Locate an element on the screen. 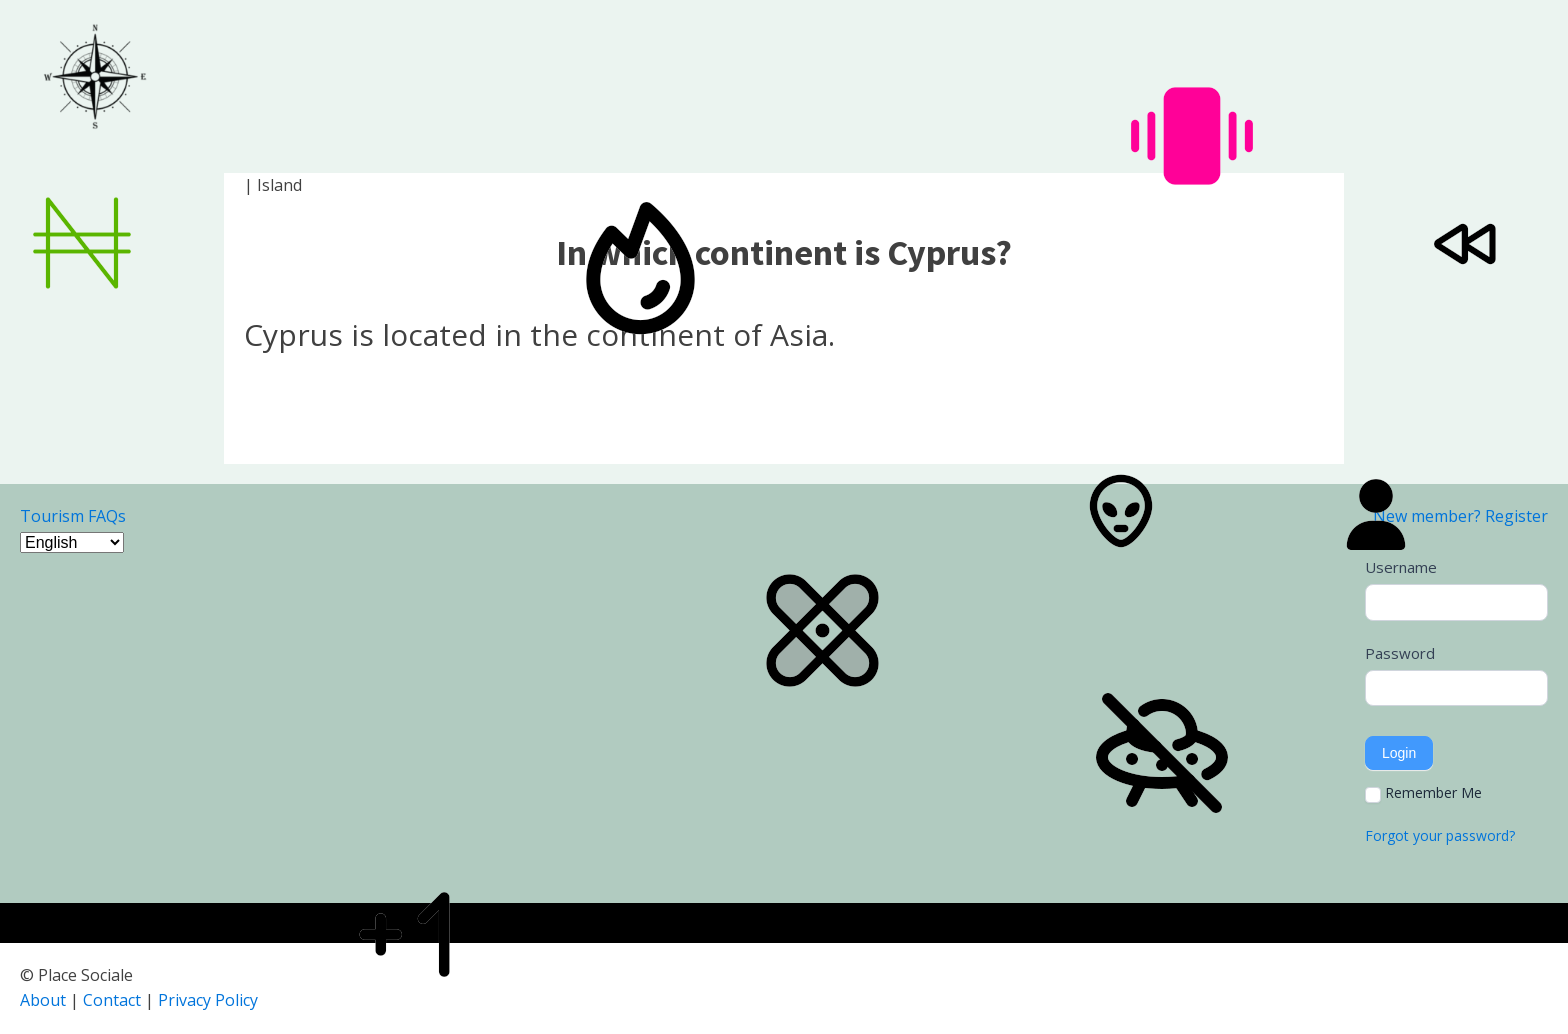  increase exposure by one stop is located at coordinates (412, 934).